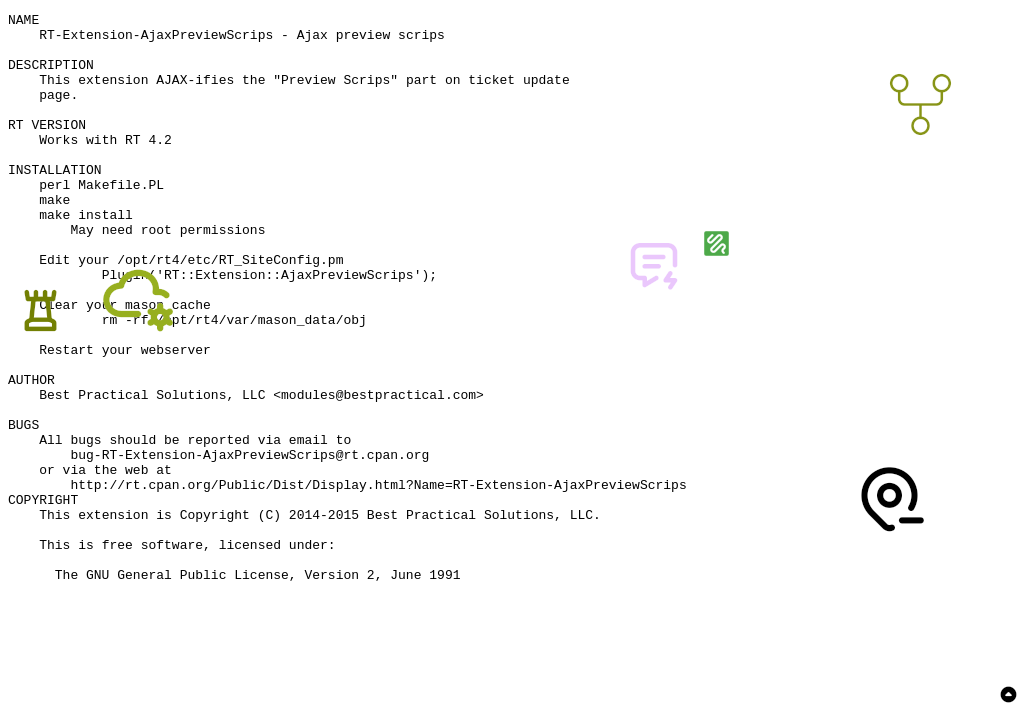  What do you see at coordinates (1008, 694) in the screenshot?
I see `scroll to top of page` at bounding box center [1008, 694].